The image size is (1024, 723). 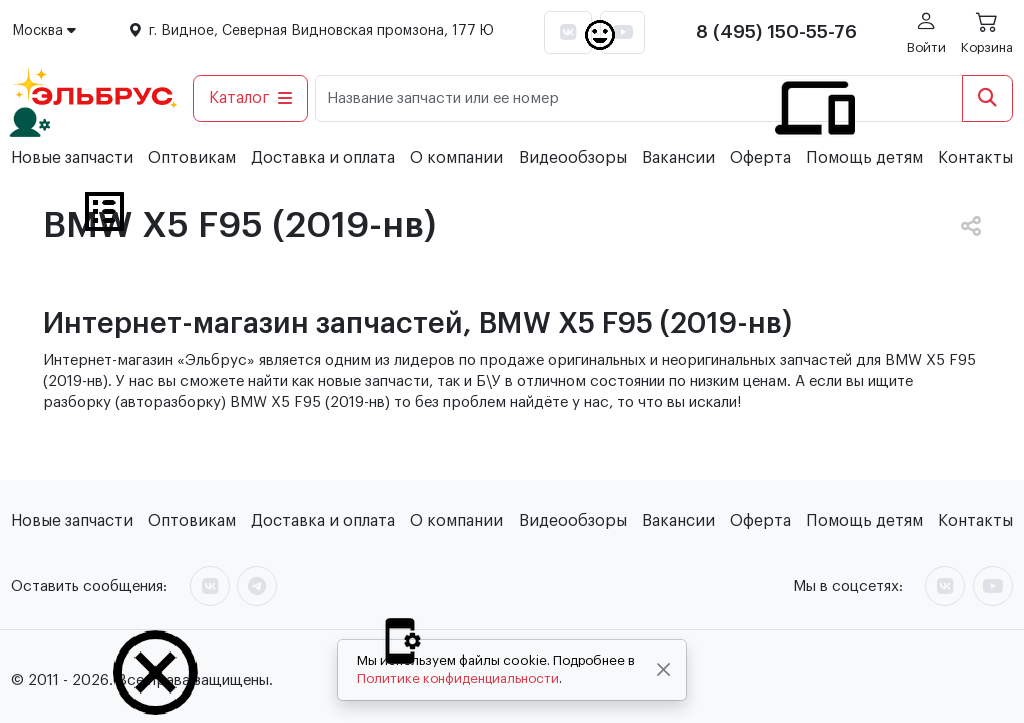 I want to click on cancel or close the current action, so click(x=155, y=672).